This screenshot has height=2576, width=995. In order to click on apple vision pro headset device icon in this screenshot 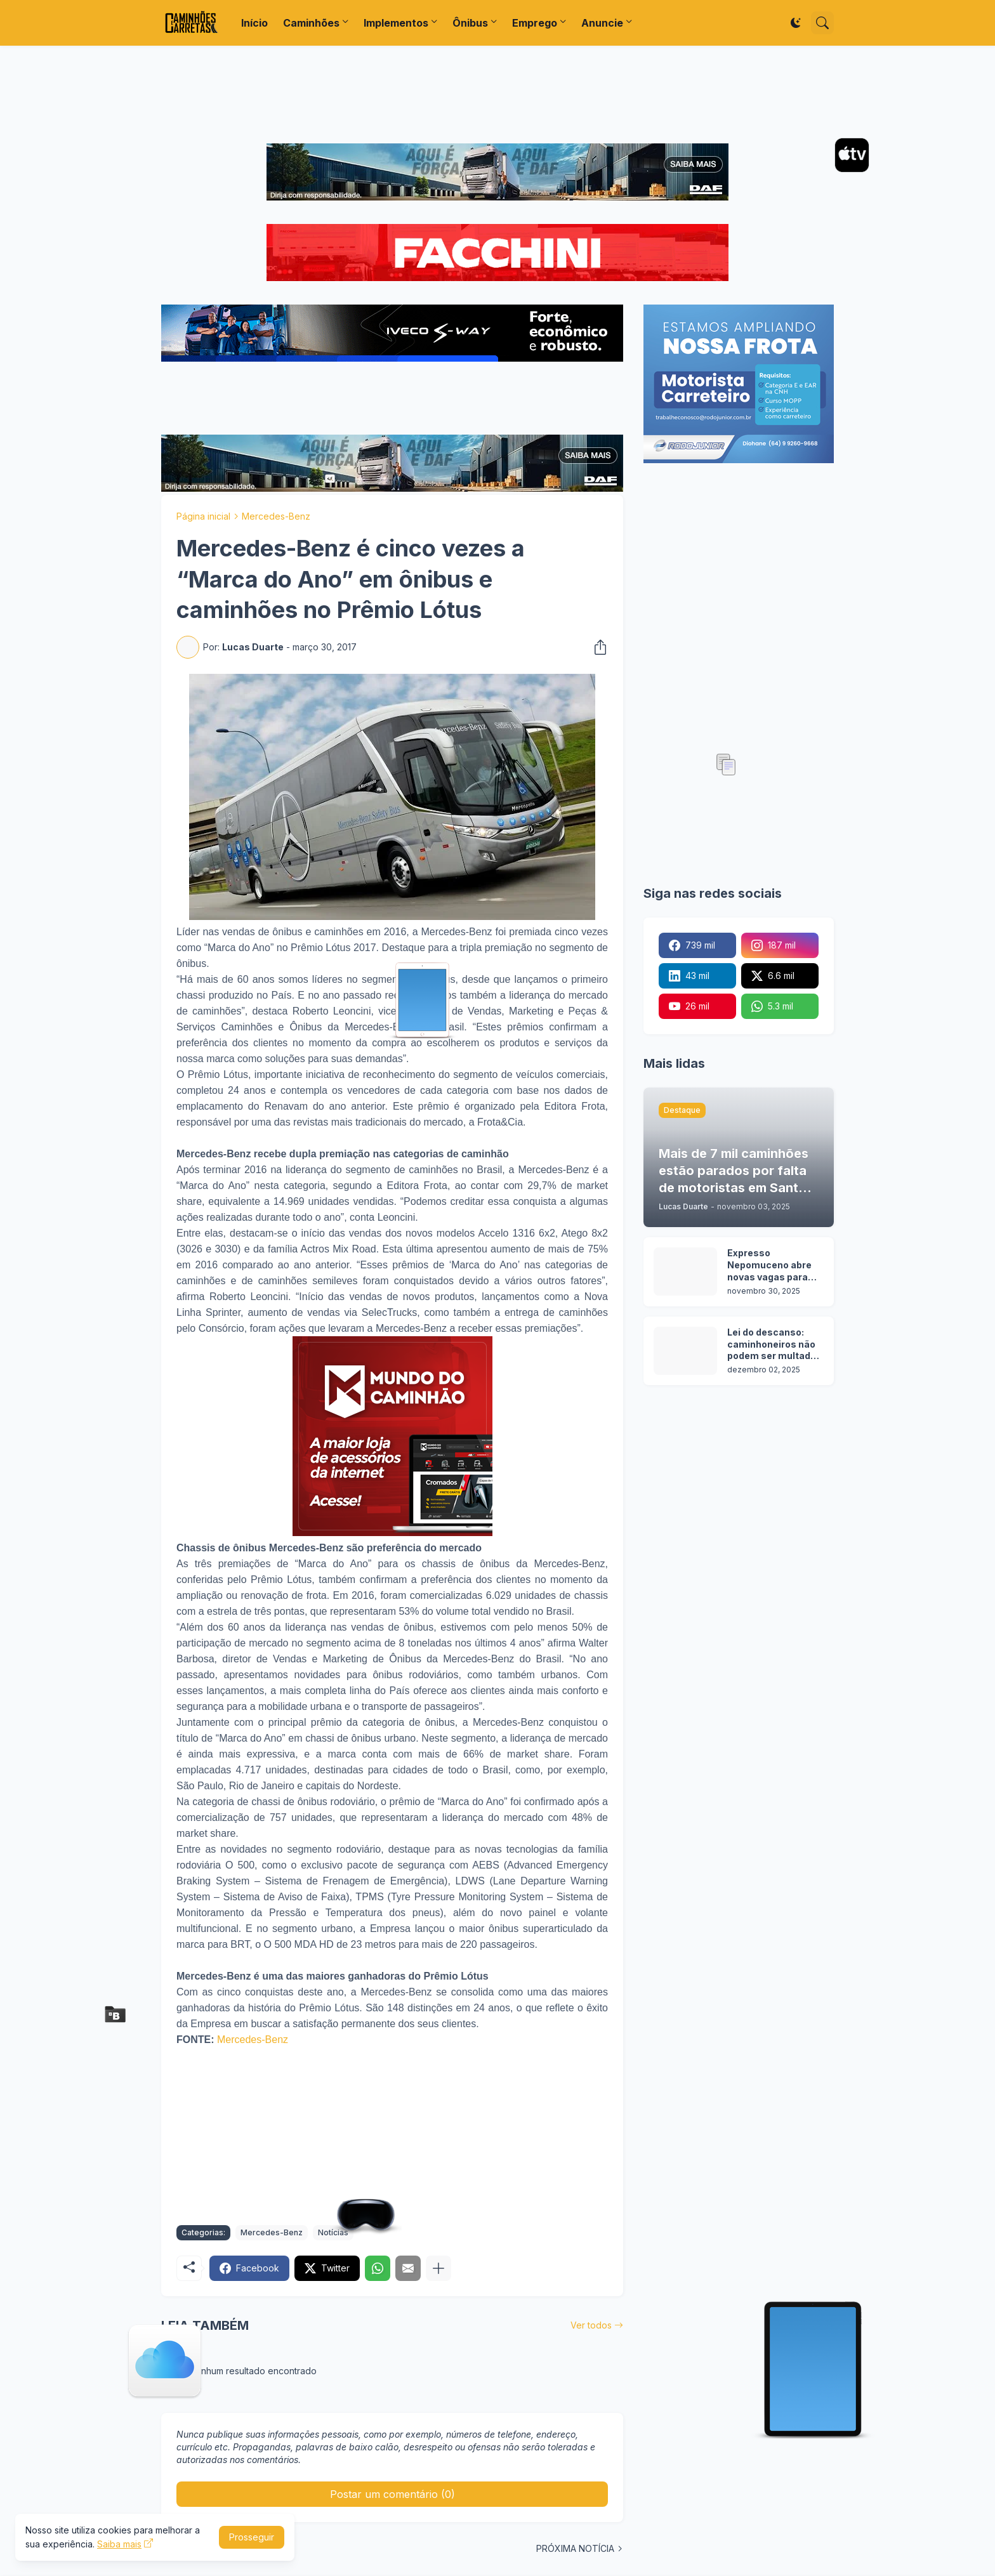, I will do `click(366, 2214)`.